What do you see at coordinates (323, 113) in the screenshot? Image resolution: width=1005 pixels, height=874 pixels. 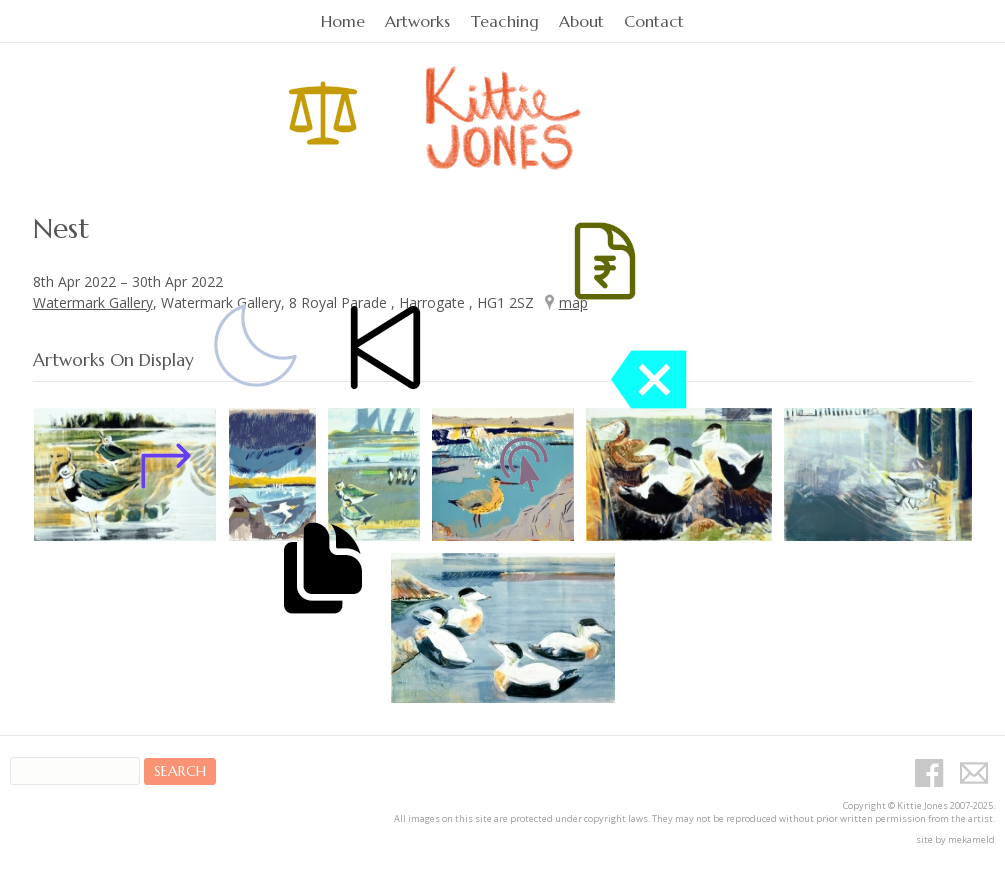 I see `access legal or compliance settings` at bounding box center [323, 113].